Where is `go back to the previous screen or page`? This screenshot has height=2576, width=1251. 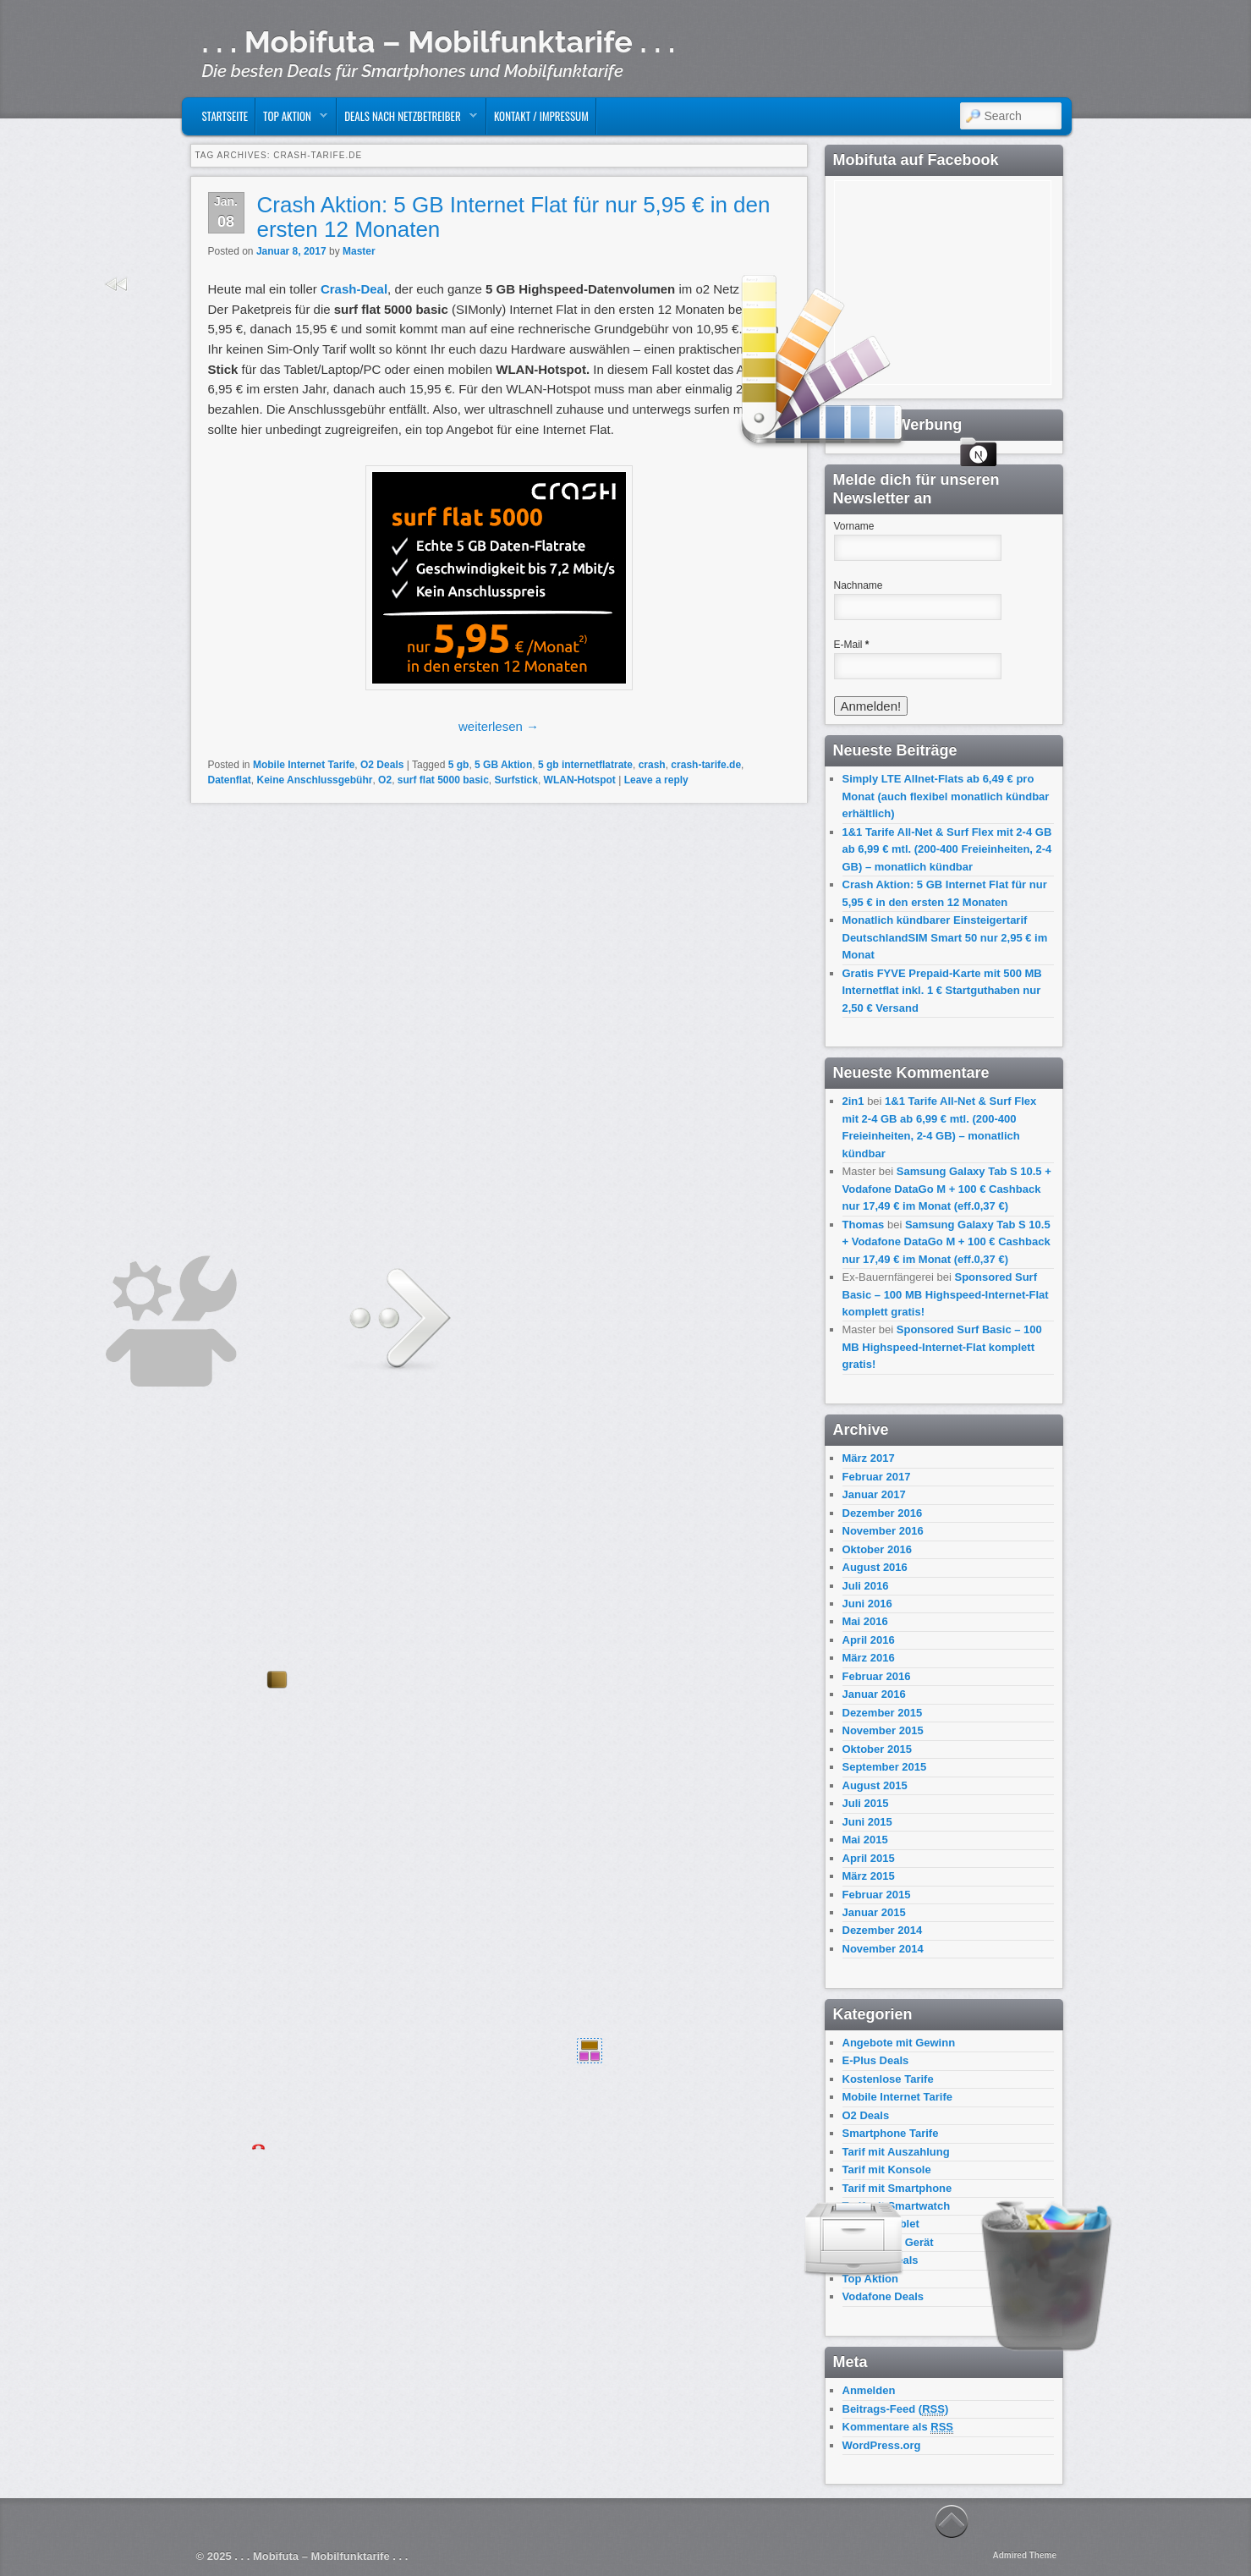 go back to the previous screen or page is located at coordinates (399, 1318).